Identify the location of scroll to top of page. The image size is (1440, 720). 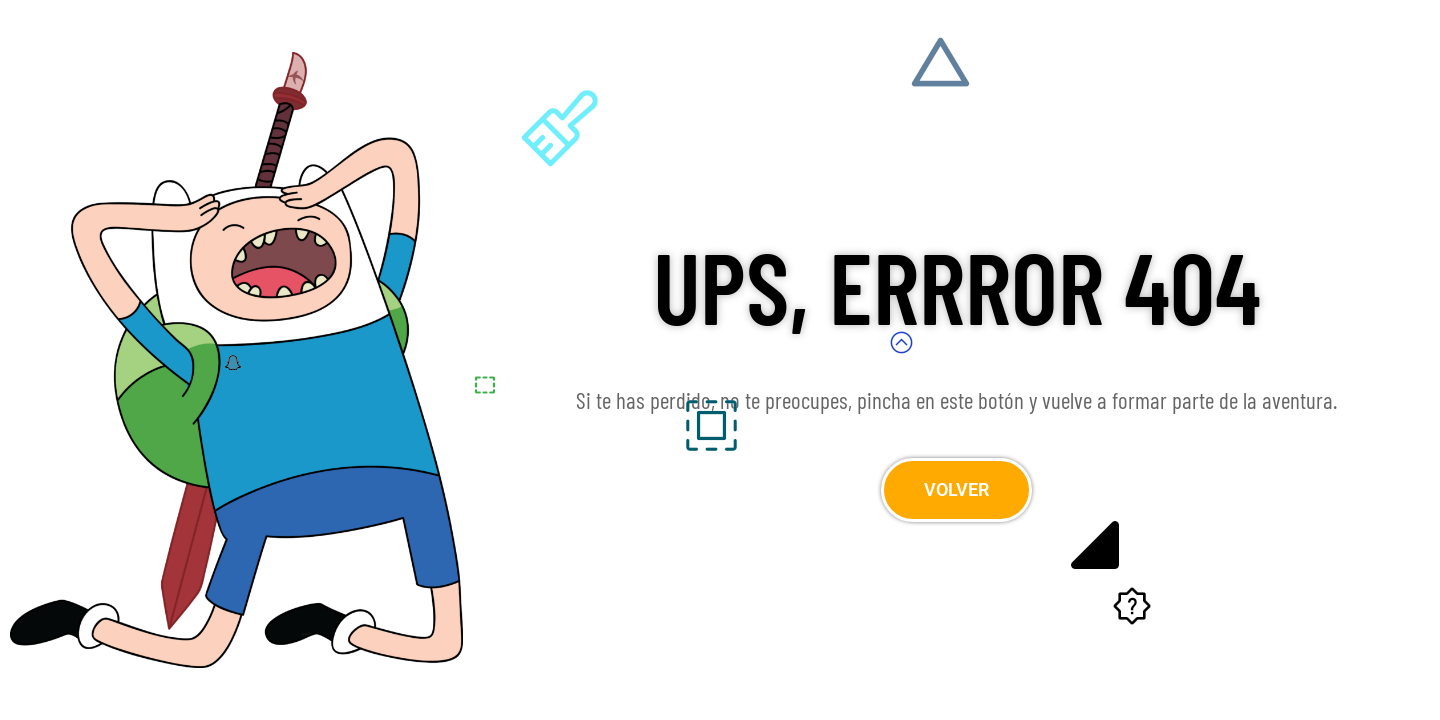
(901, 342).